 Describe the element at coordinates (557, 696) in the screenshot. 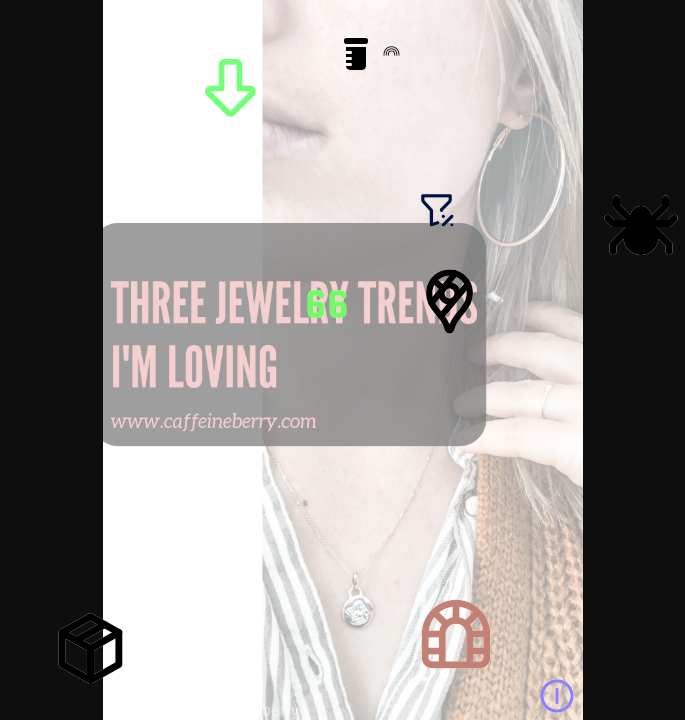

I see `access information or help` at that location.